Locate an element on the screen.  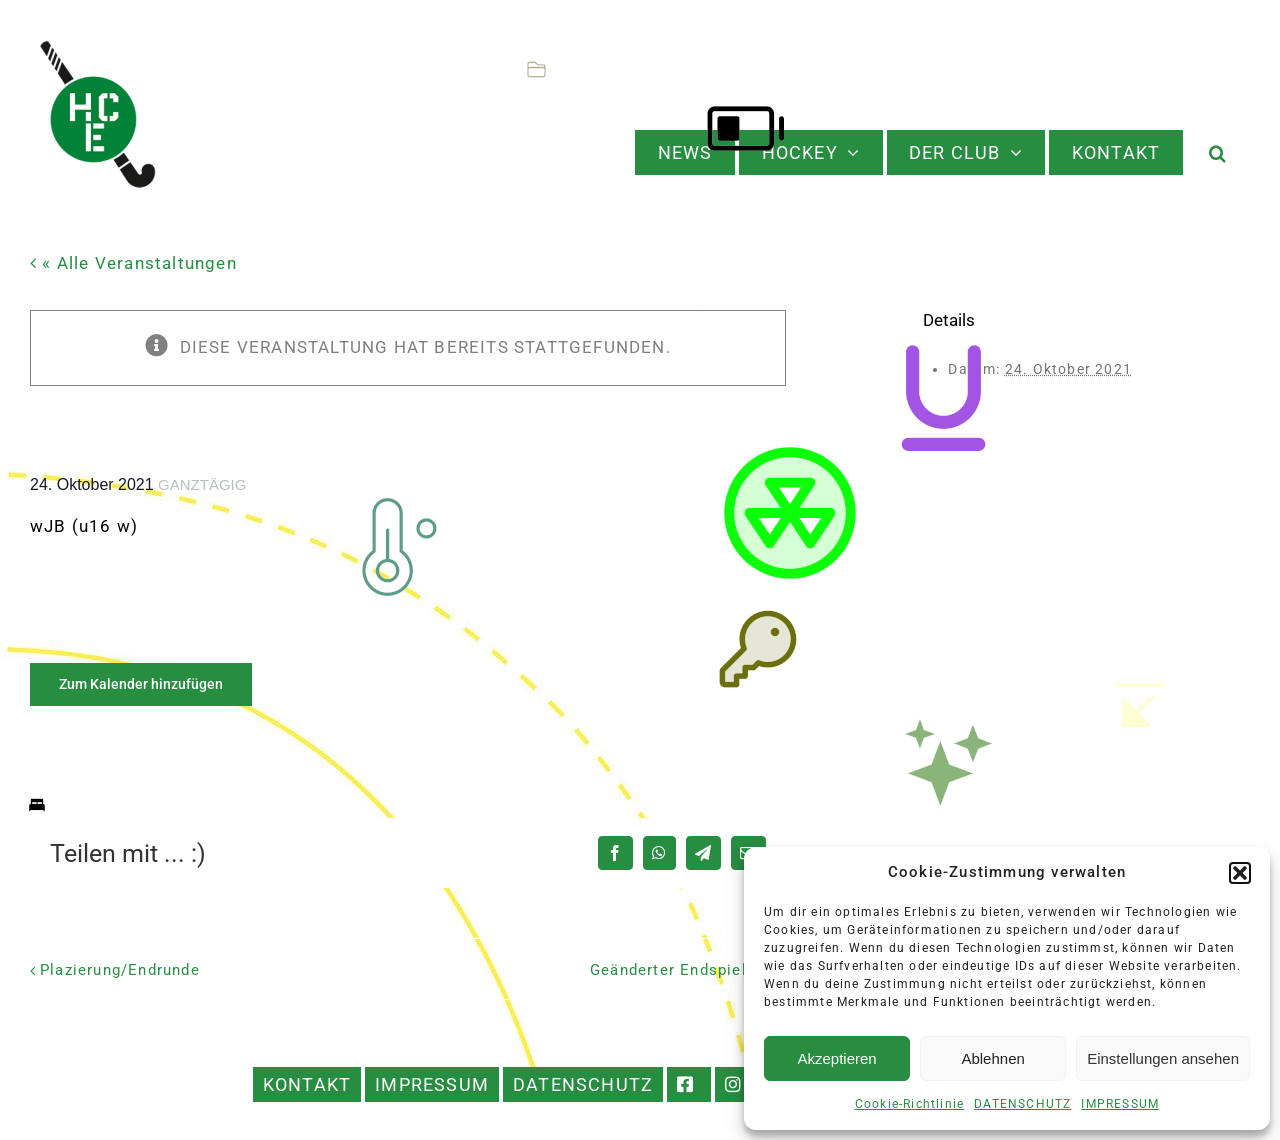
indicates AI-generated or enhanced content is located at coordinates (948, 762).